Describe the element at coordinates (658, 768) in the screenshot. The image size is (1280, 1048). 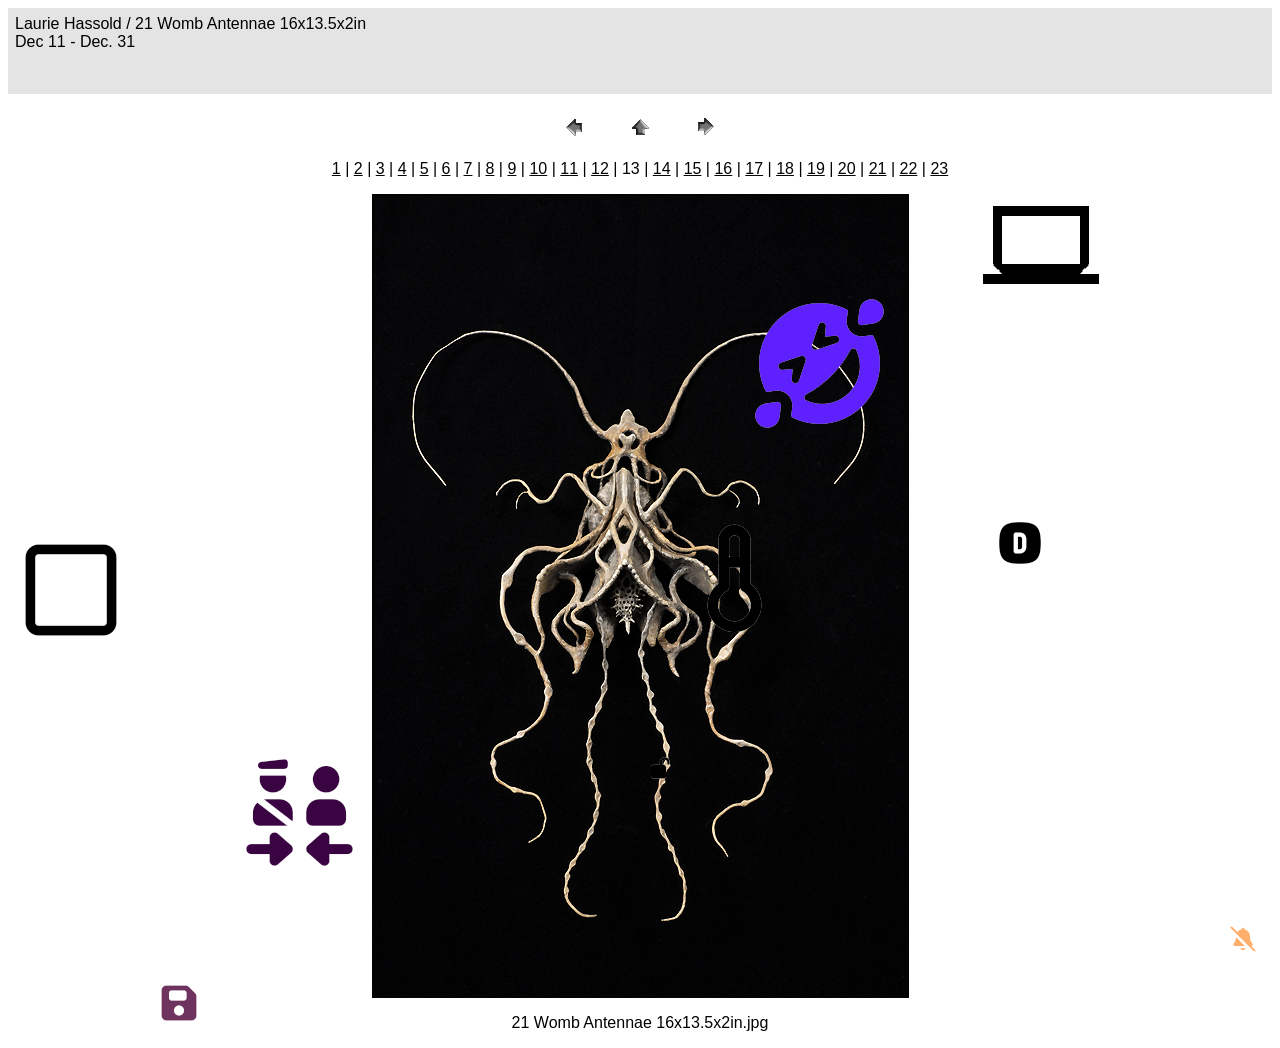
I see `unlock or access secured content` at that location.